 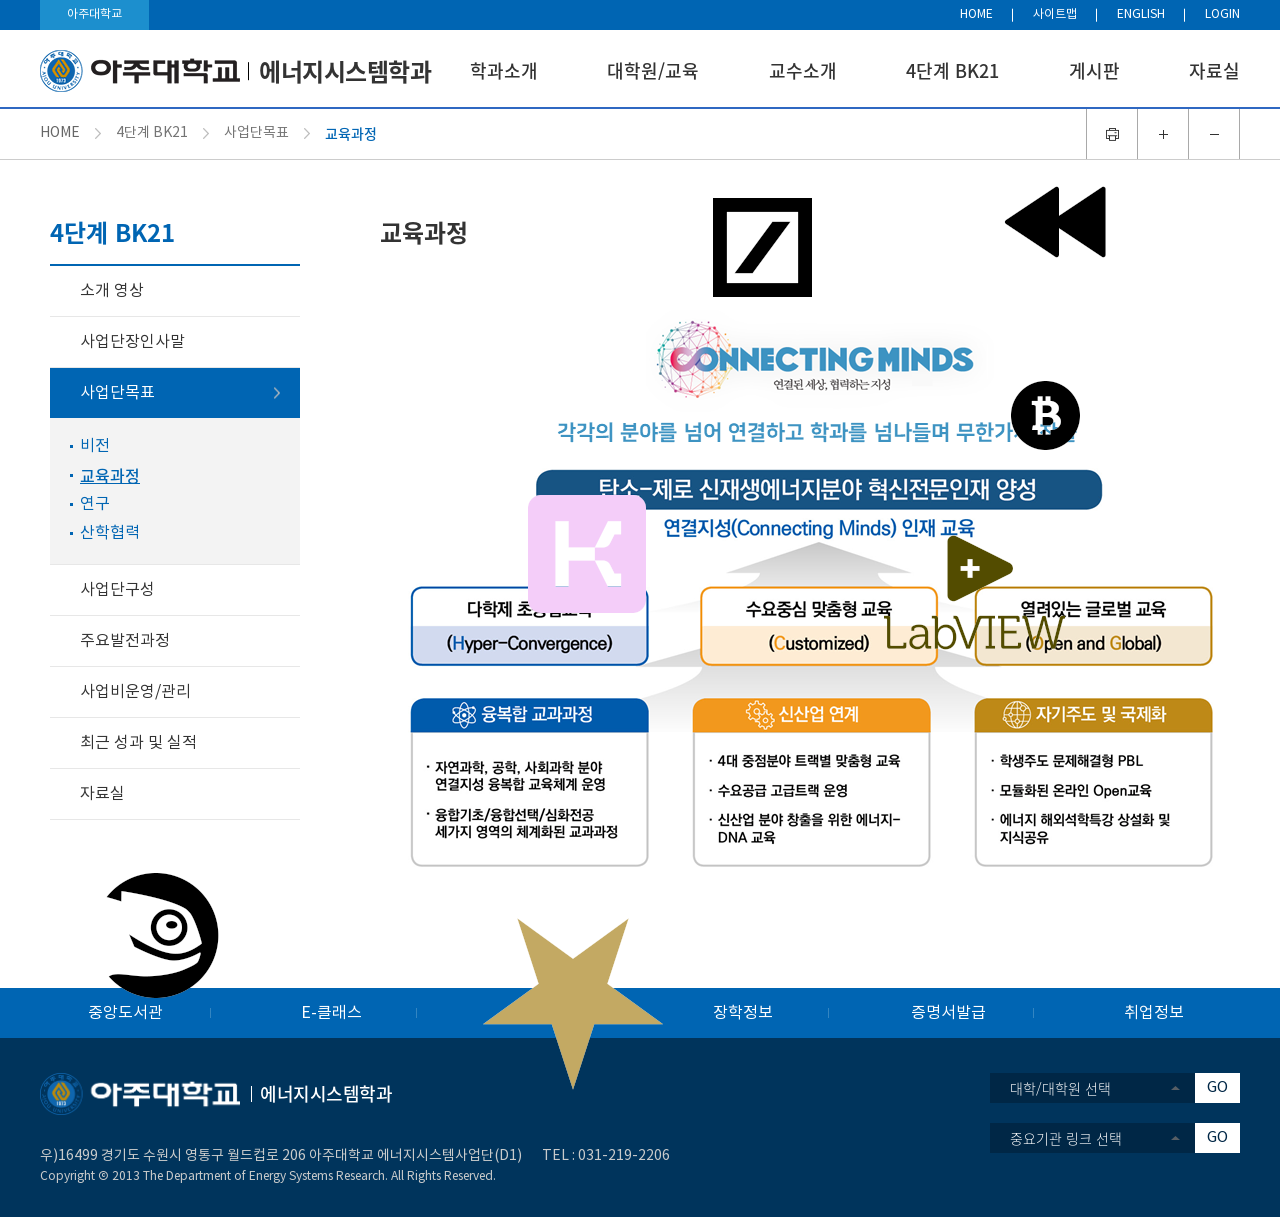 What do you see at coordinates (587, 554) in the screenshot?
I see `visit kongregate gaming platform` at bounding box center [587, 554].